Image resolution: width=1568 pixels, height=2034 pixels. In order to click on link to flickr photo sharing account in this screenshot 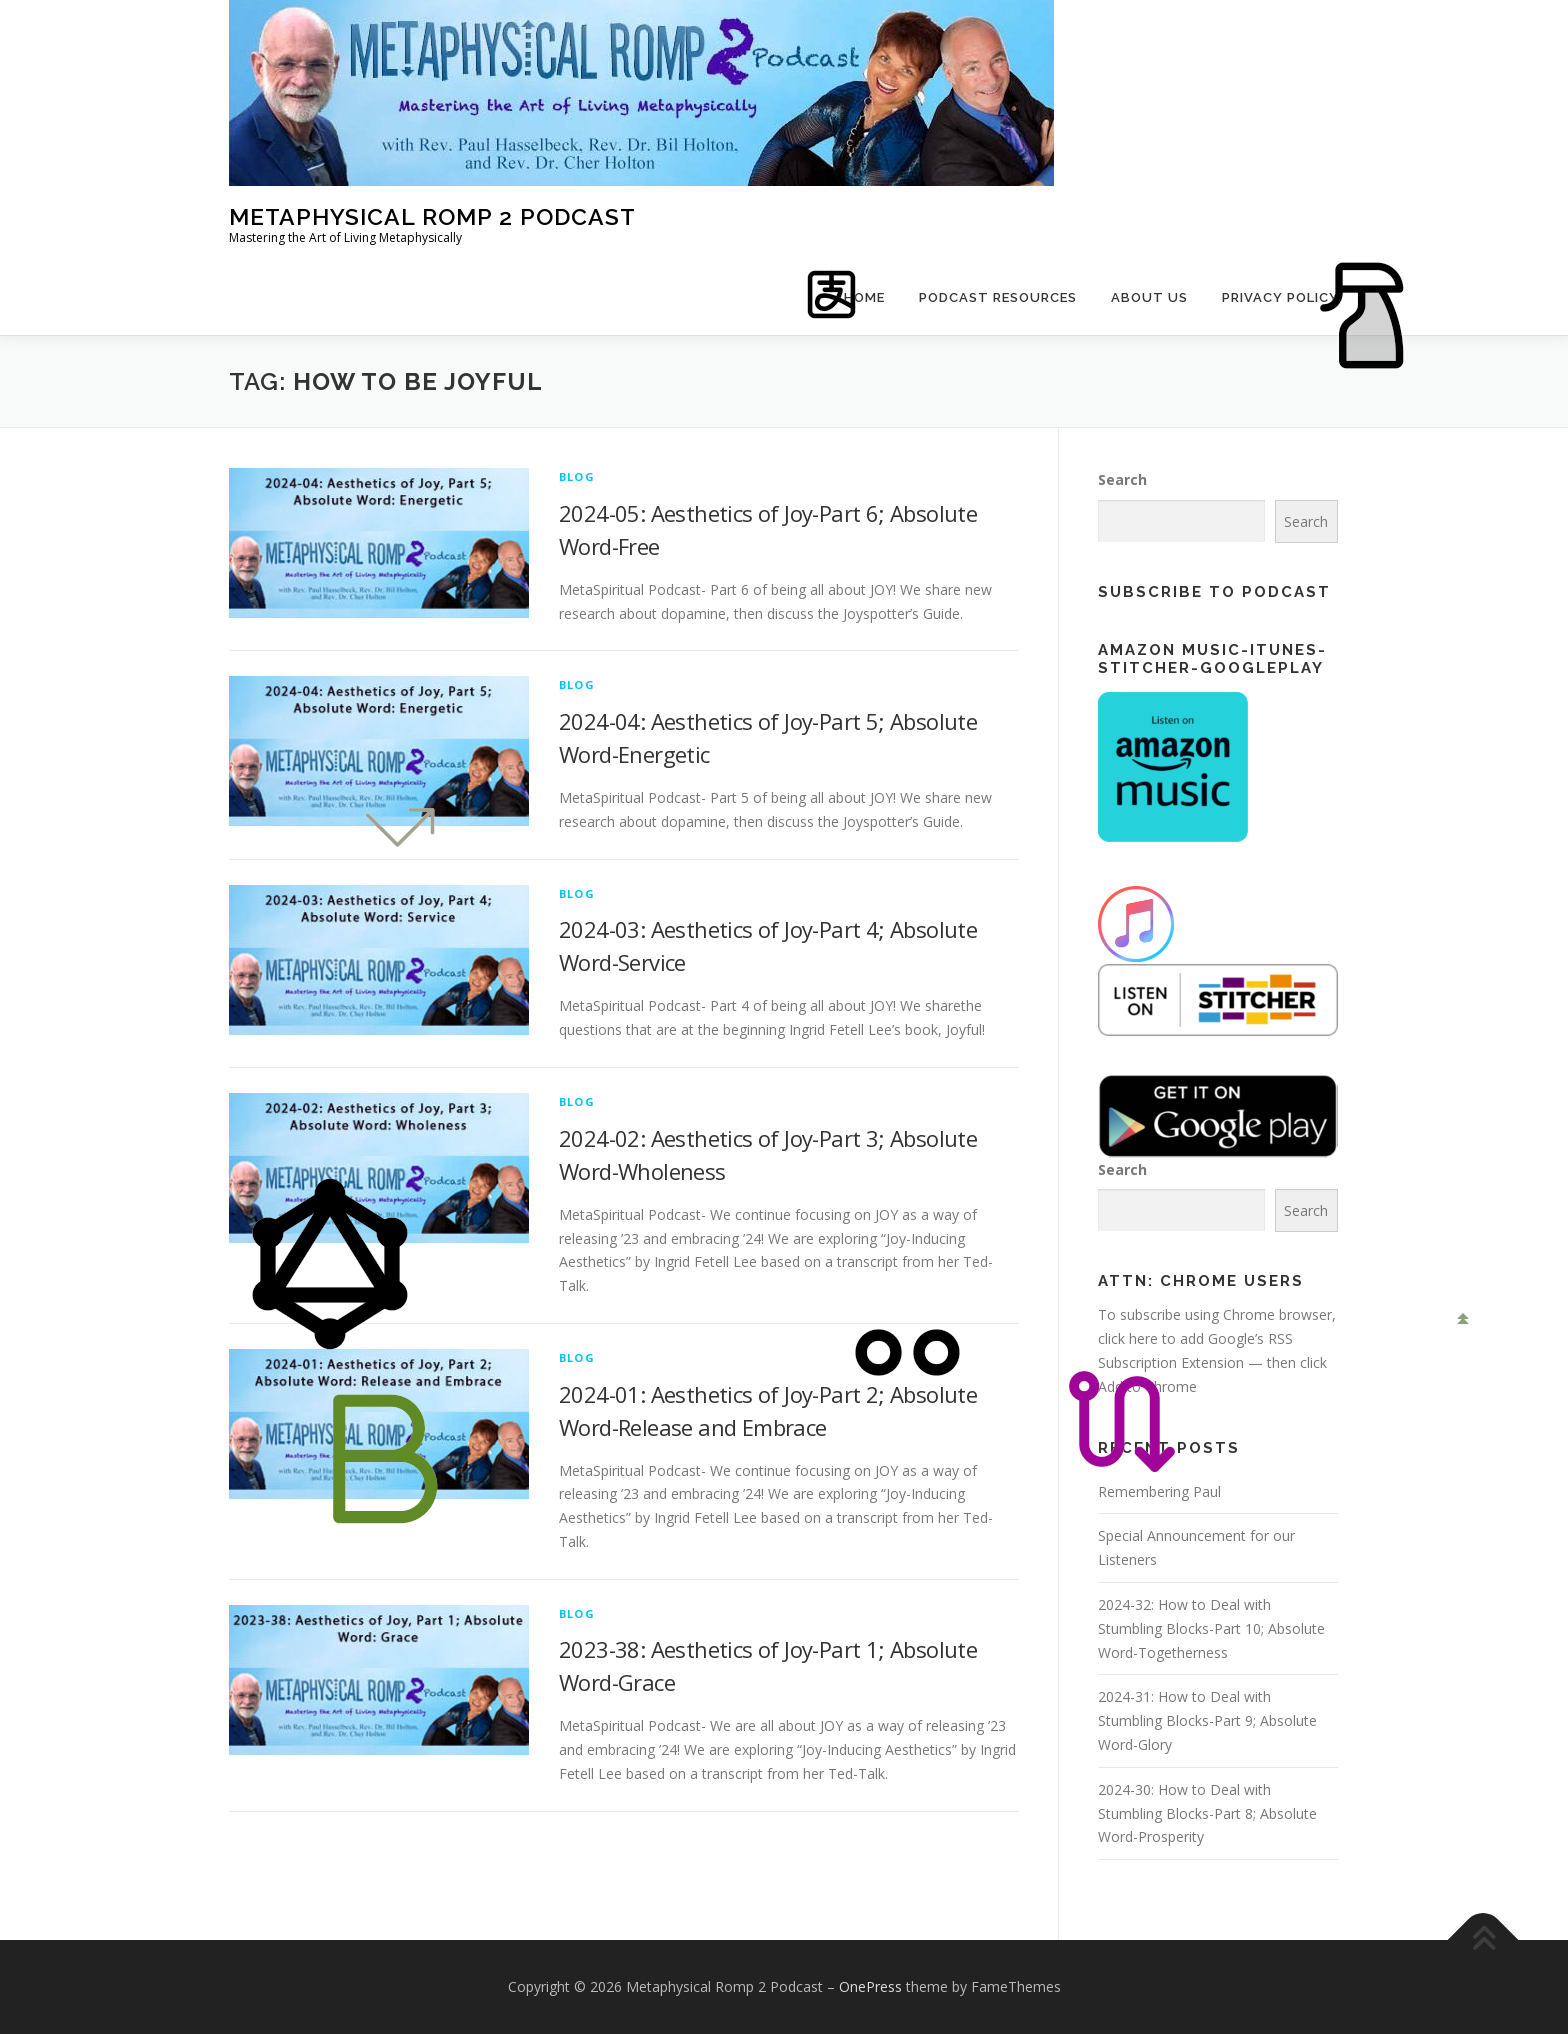, I will do `click(907, 1352)`.